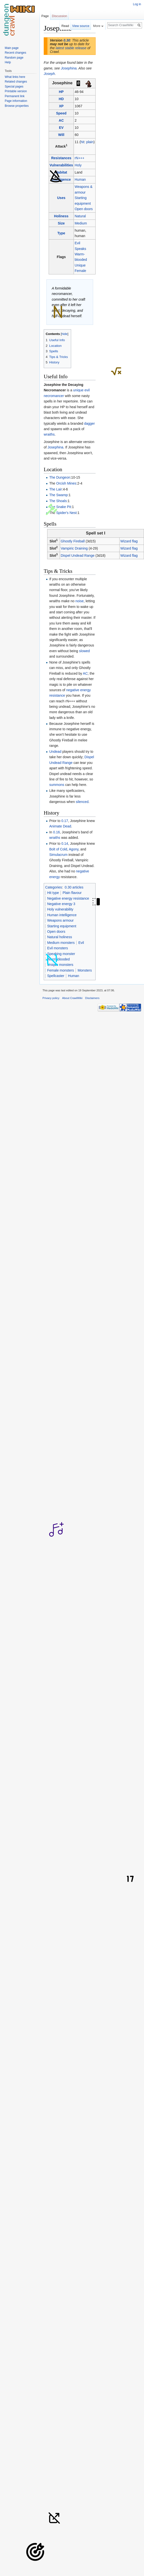 The image size is (144, 2576). What do you see at coordinates (57, 1530) in the screenshot?
I see `add a new song to your library` at bounding box center [57, 1530].